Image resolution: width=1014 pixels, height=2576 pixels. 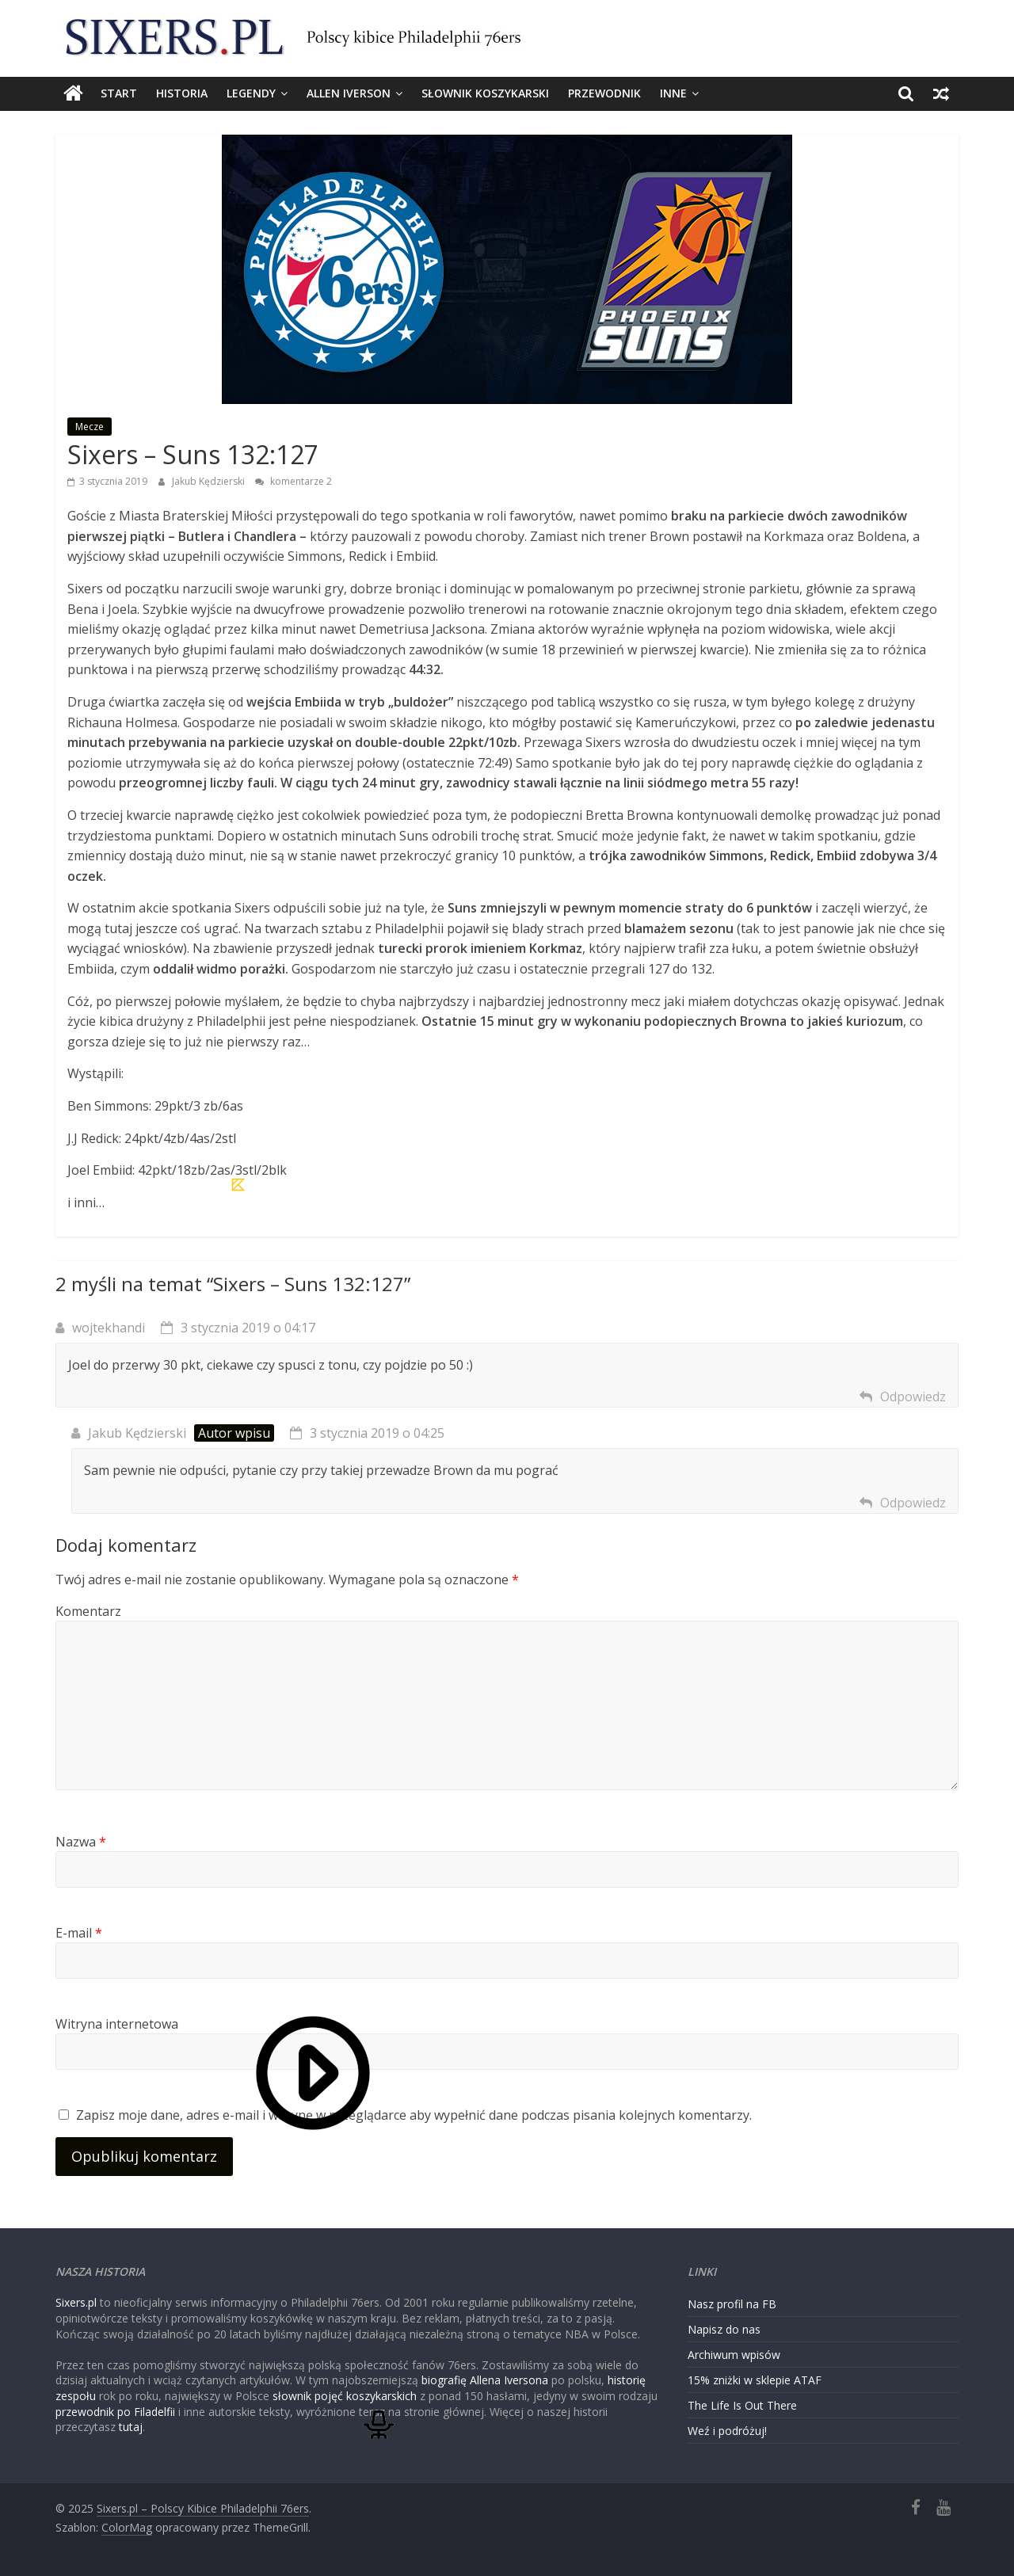 I want to click on play media or video content, so click(x=313, y=2073).